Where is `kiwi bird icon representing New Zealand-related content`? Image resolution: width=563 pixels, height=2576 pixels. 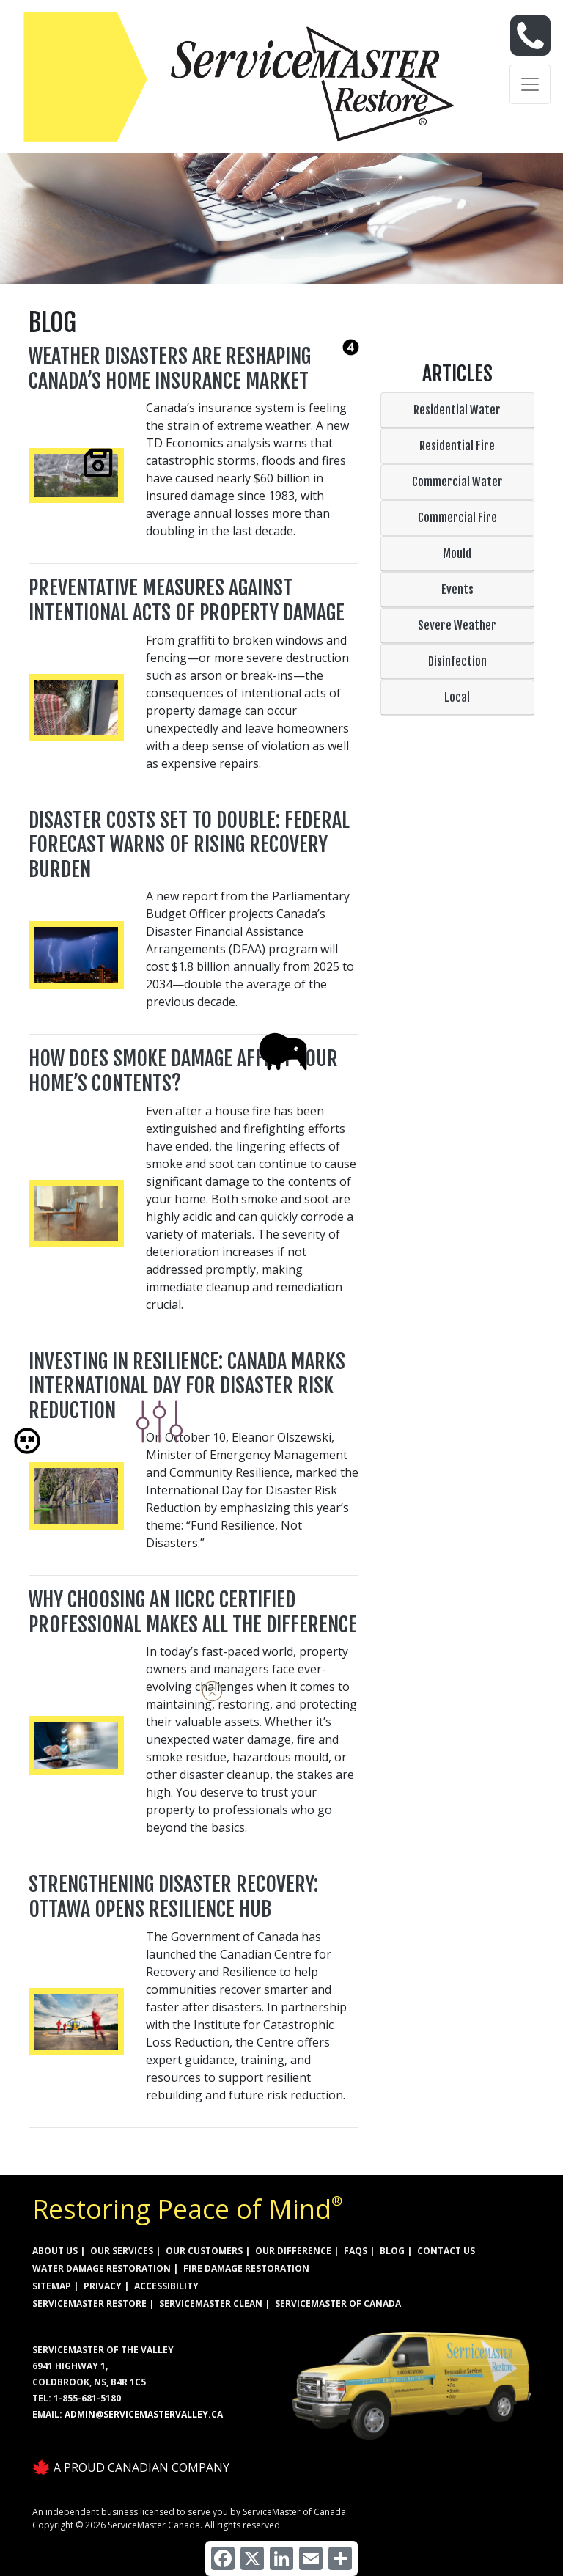
kiwi bird icon representing New Zealand-related content is located at coordinates (283, 1052).